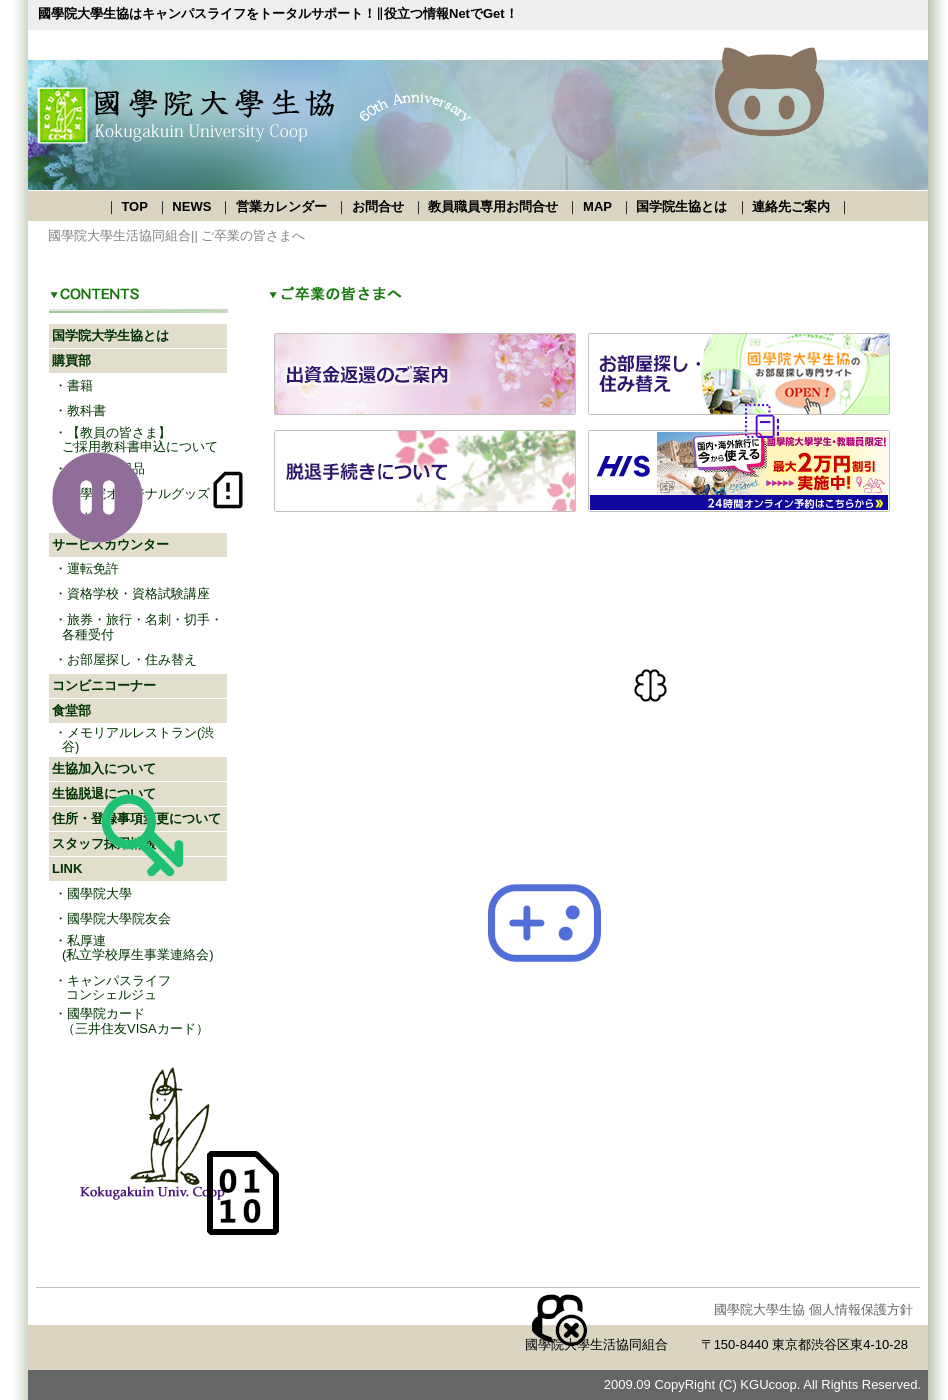 This screenshot has height=1400, width=948. I want to click on indicates AI or system is processing a request, so click(650, 685).